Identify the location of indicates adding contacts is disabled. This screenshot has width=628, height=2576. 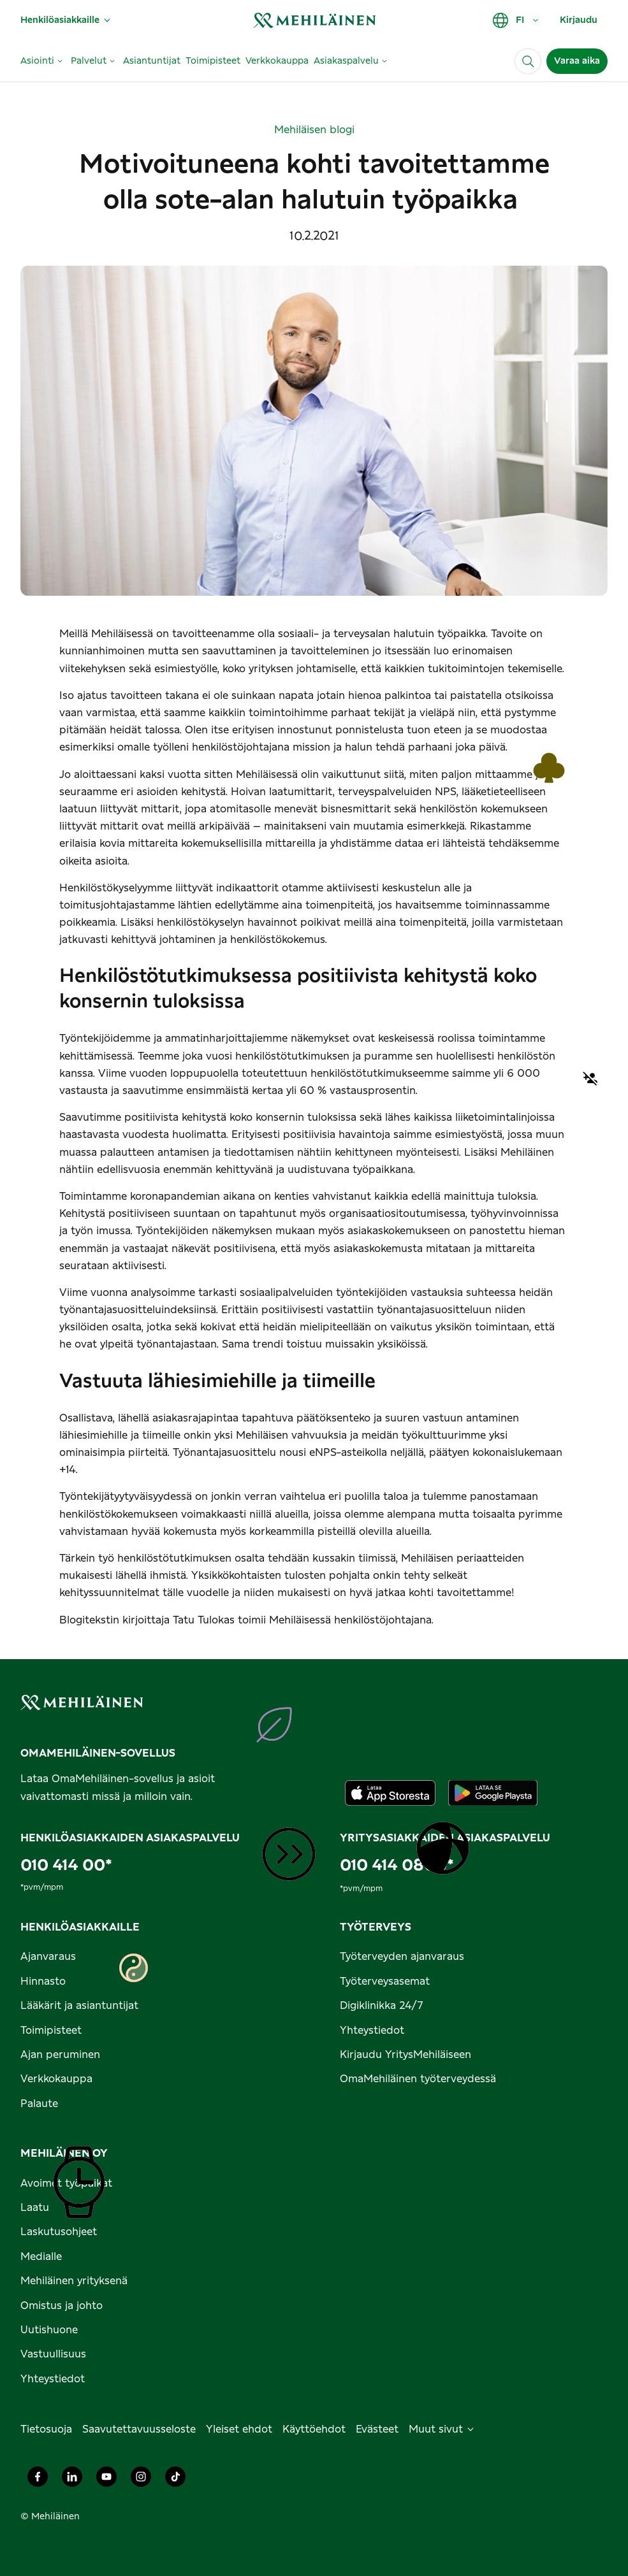
(590, 1078).